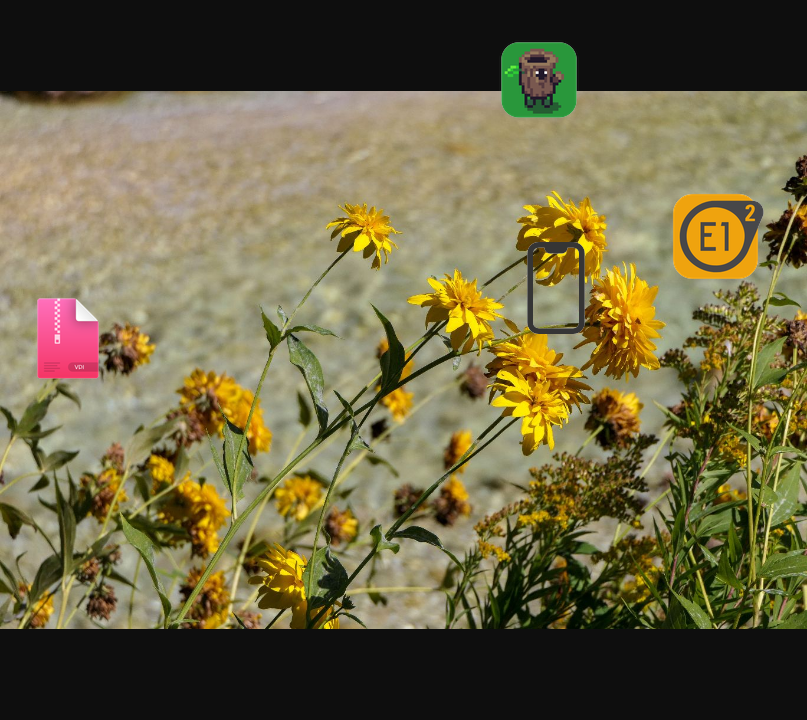  I want to click on a virtualbox virtual disk image file, so click(68, 340).